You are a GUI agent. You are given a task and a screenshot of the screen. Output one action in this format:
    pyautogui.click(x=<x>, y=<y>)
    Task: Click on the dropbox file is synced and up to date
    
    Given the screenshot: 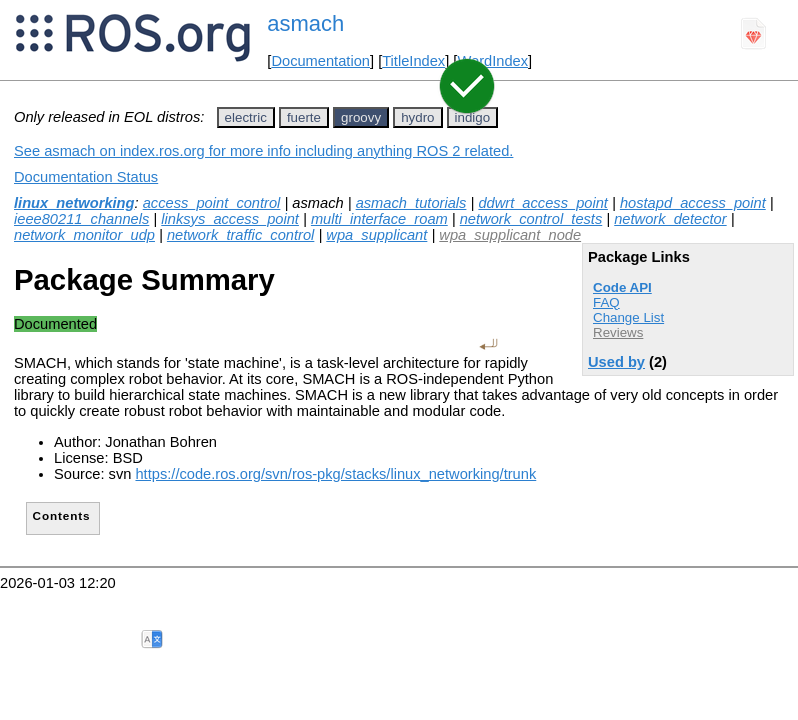 What is the action you would take?
    pyautogui.click(x=467, y=86)
    